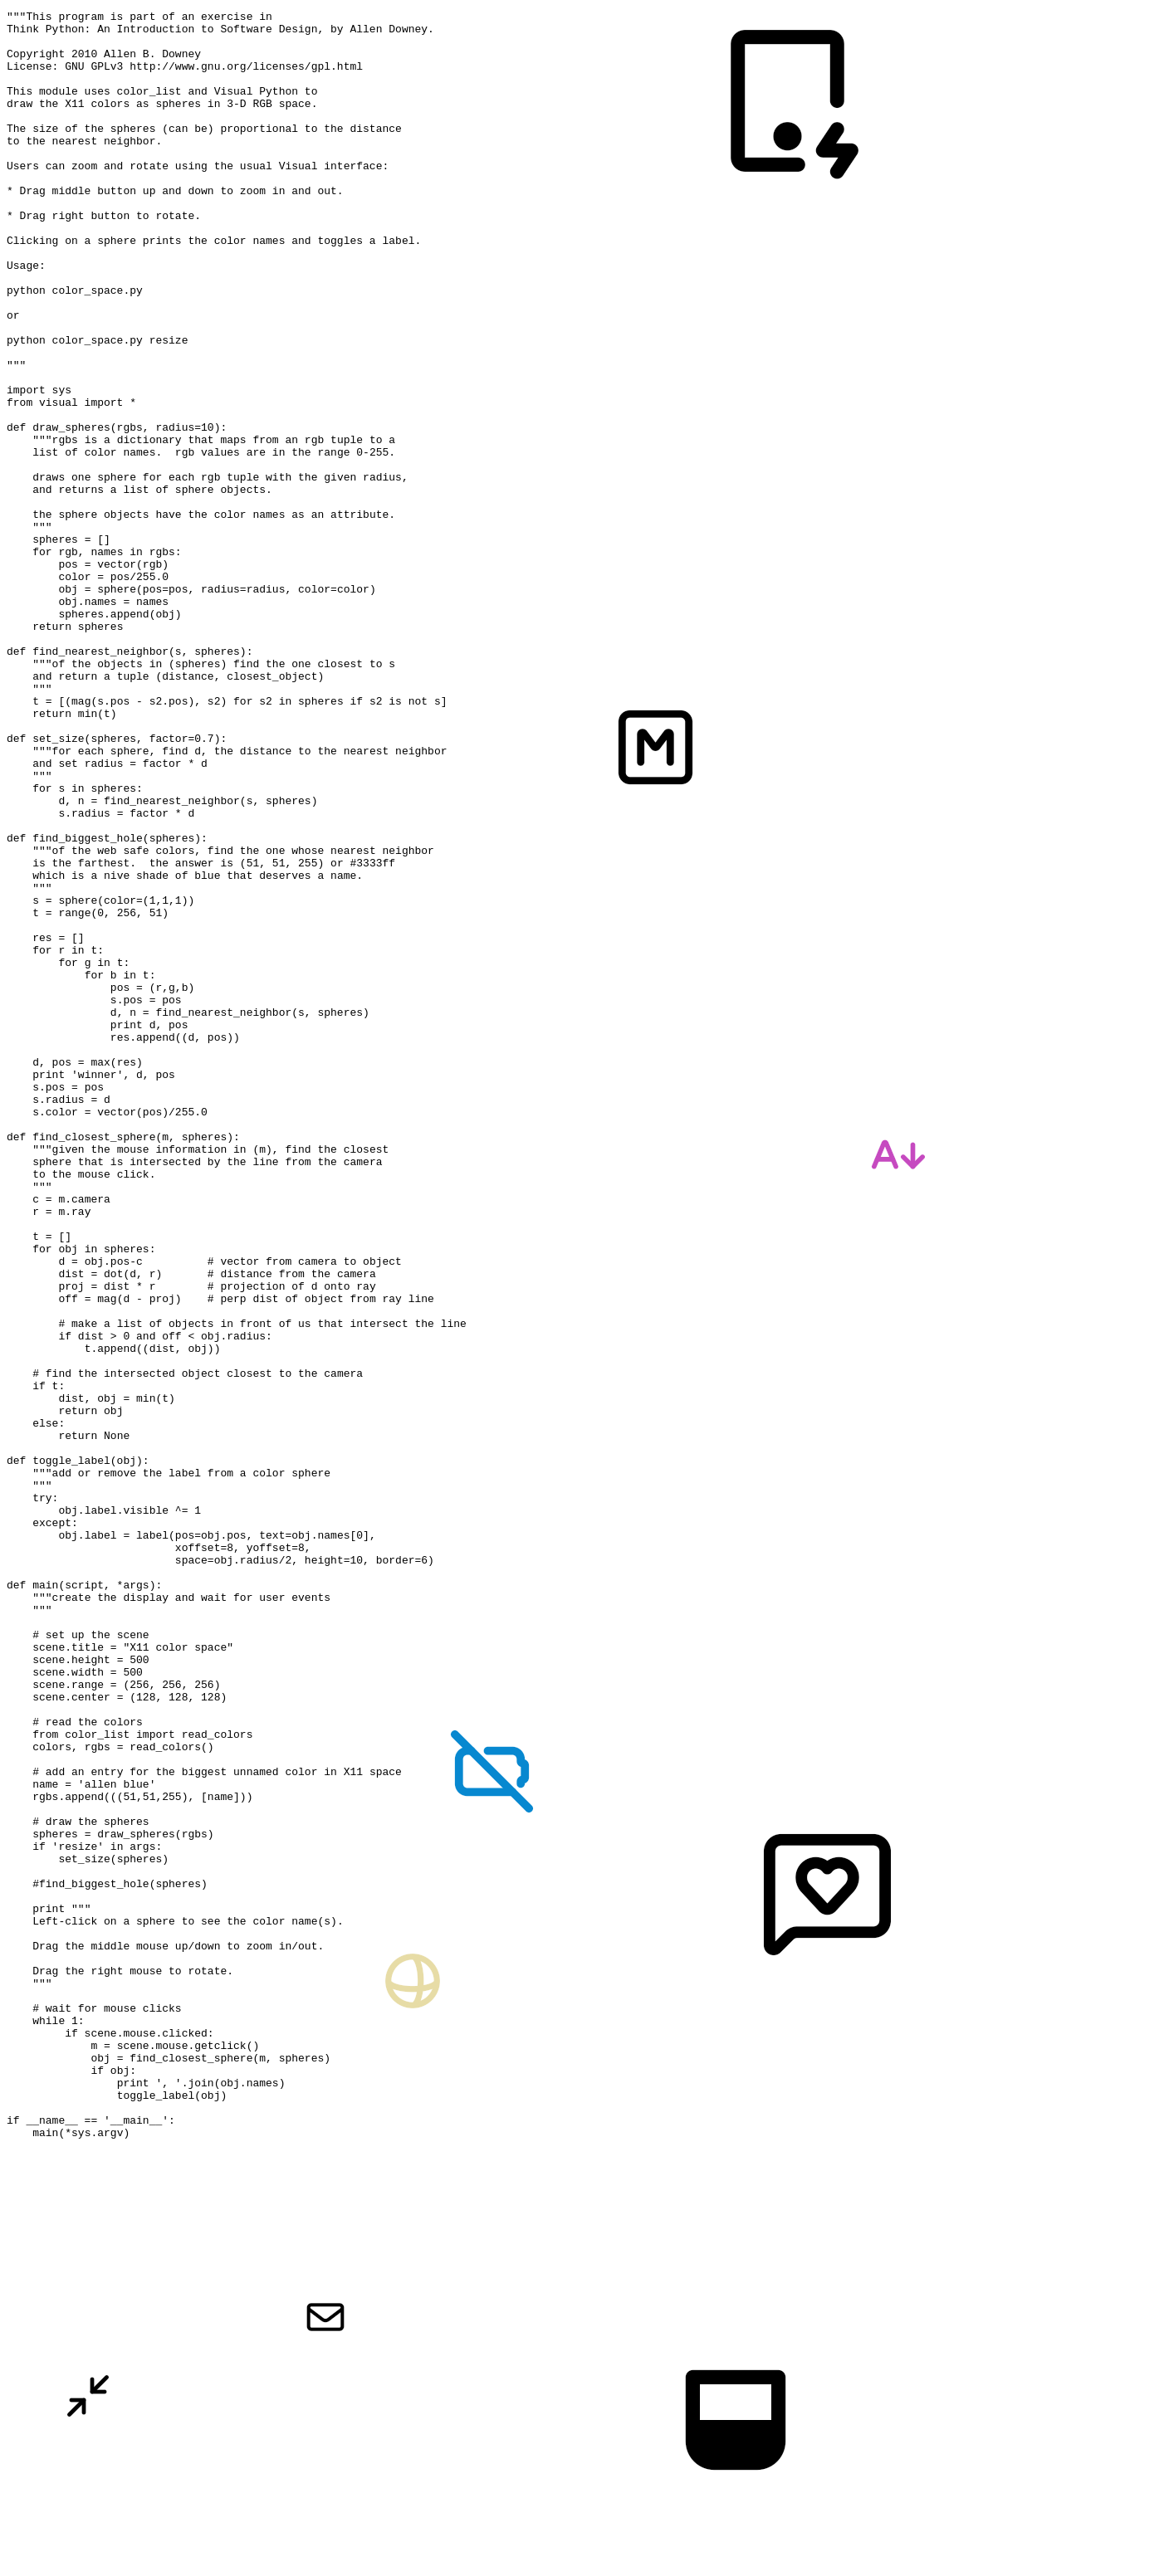 This screenshot has height=2576, width=1164. What do you see at coordinates (787, 100) in the screenshot?
I see `tablet charging status` at bounding box center [787, 100].